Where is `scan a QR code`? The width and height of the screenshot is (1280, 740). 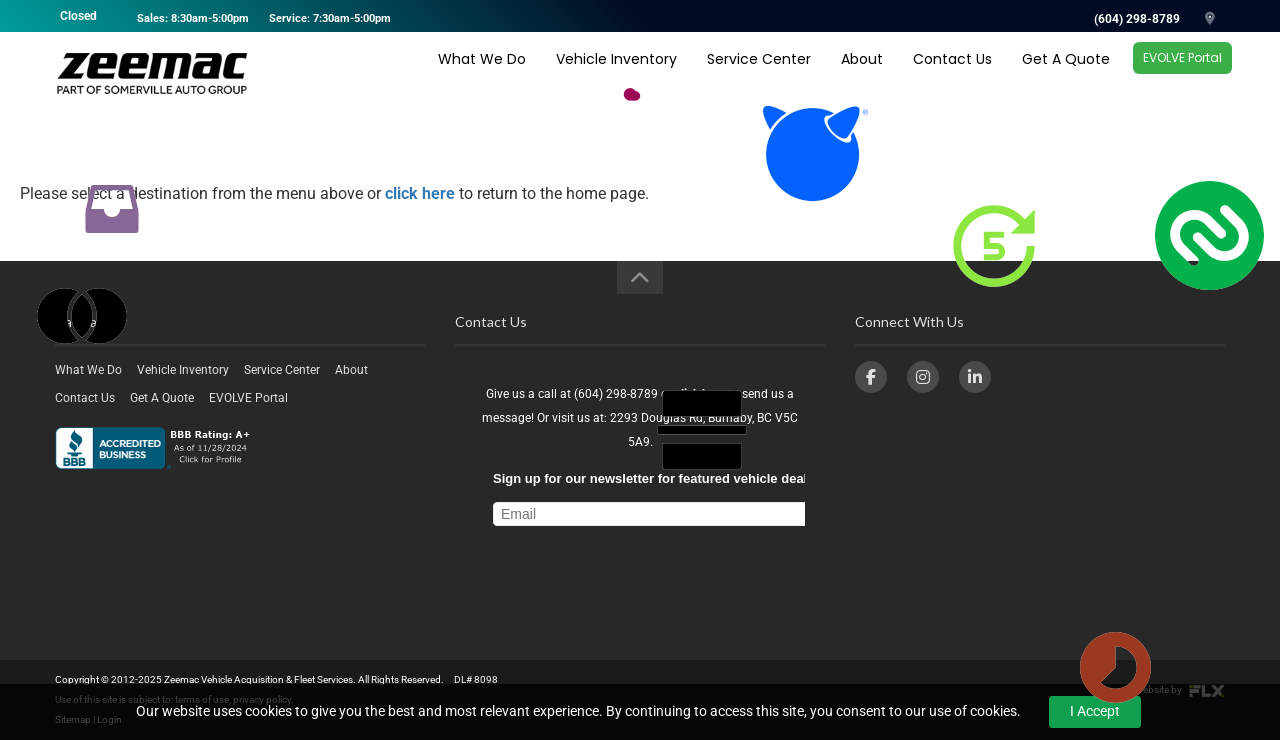
scan a QR code is located at coordinates (702, 430).